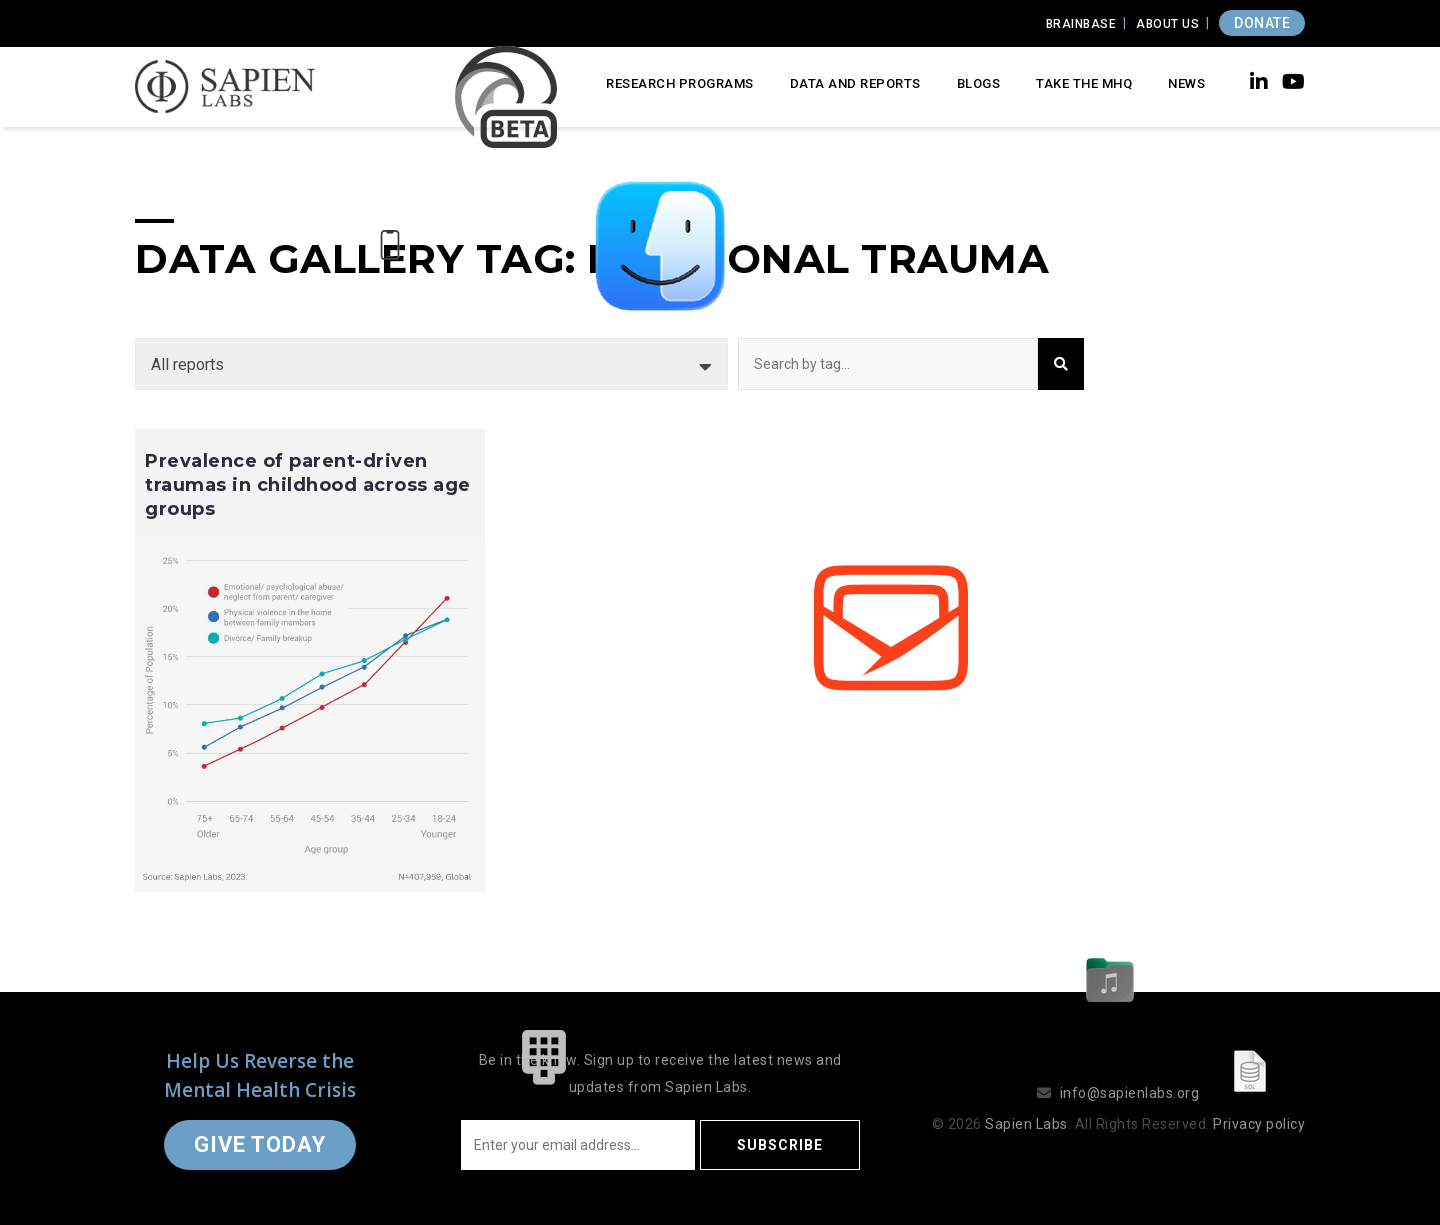 This screenshot has width=1440, height=1225. What do you see at coordinates (506, 97) in the screenshot?
I see `open microsoft edge beta browser` at bounding box center [506, 97].